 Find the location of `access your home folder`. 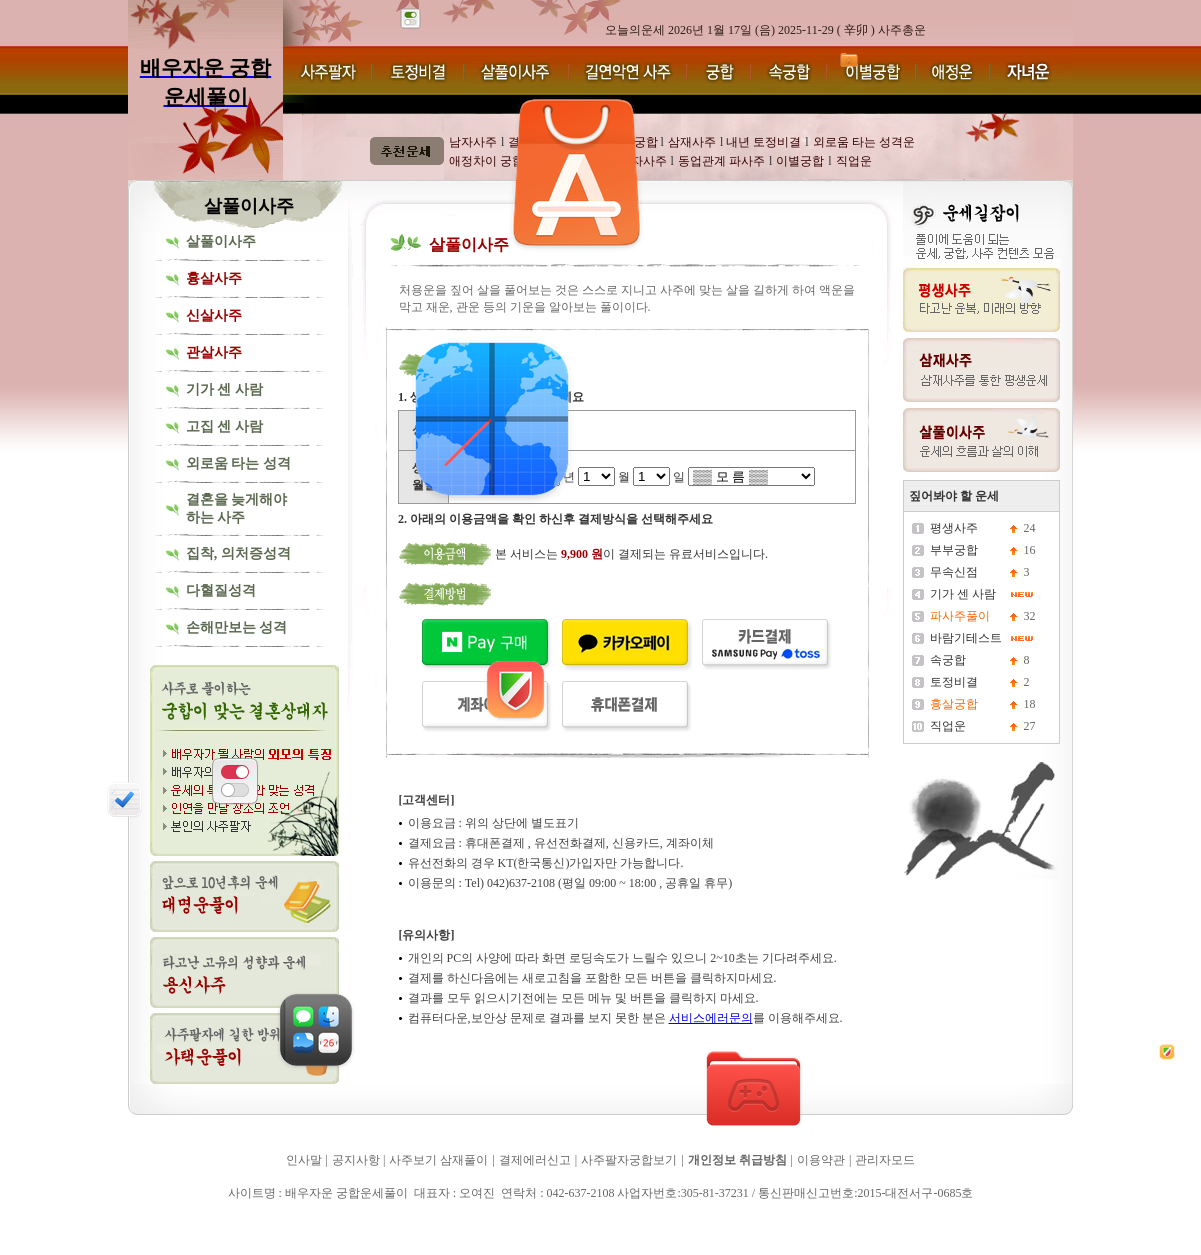

access your home folder is located at coordinates (849, 60).